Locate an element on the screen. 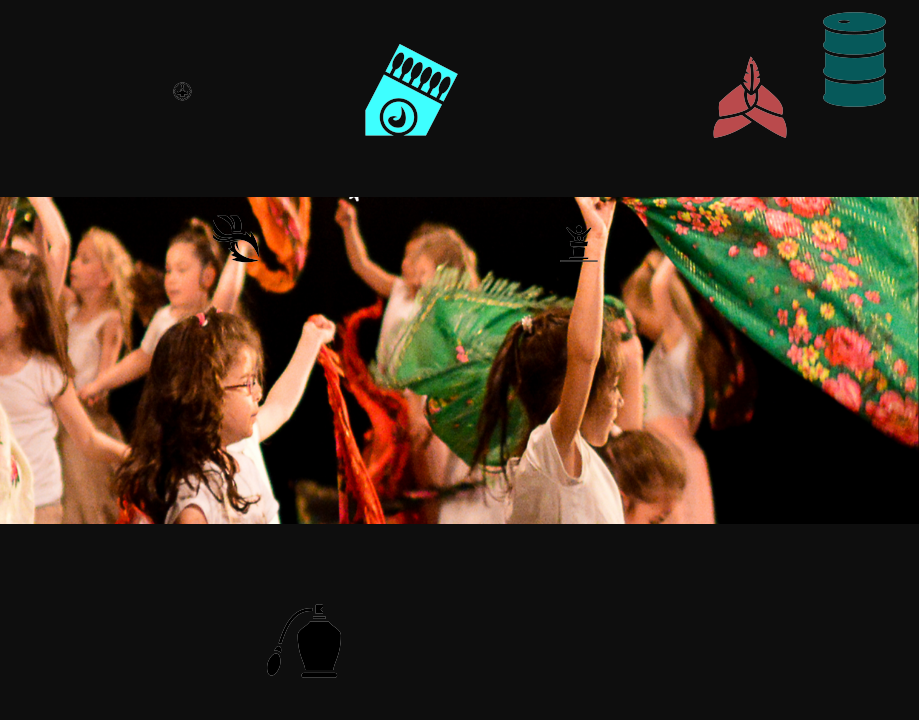 This screenshot has height=720, width=919. target lock or tracking indicator is located at coordinates (182, 91).